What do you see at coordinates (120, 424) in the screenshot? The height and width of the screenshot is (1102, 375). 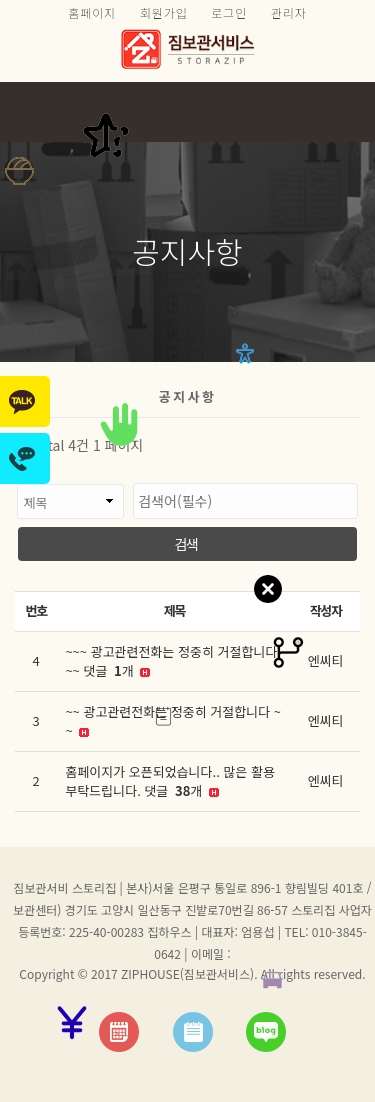 I see `stop or pause an action` at bounding box center [120, 424].